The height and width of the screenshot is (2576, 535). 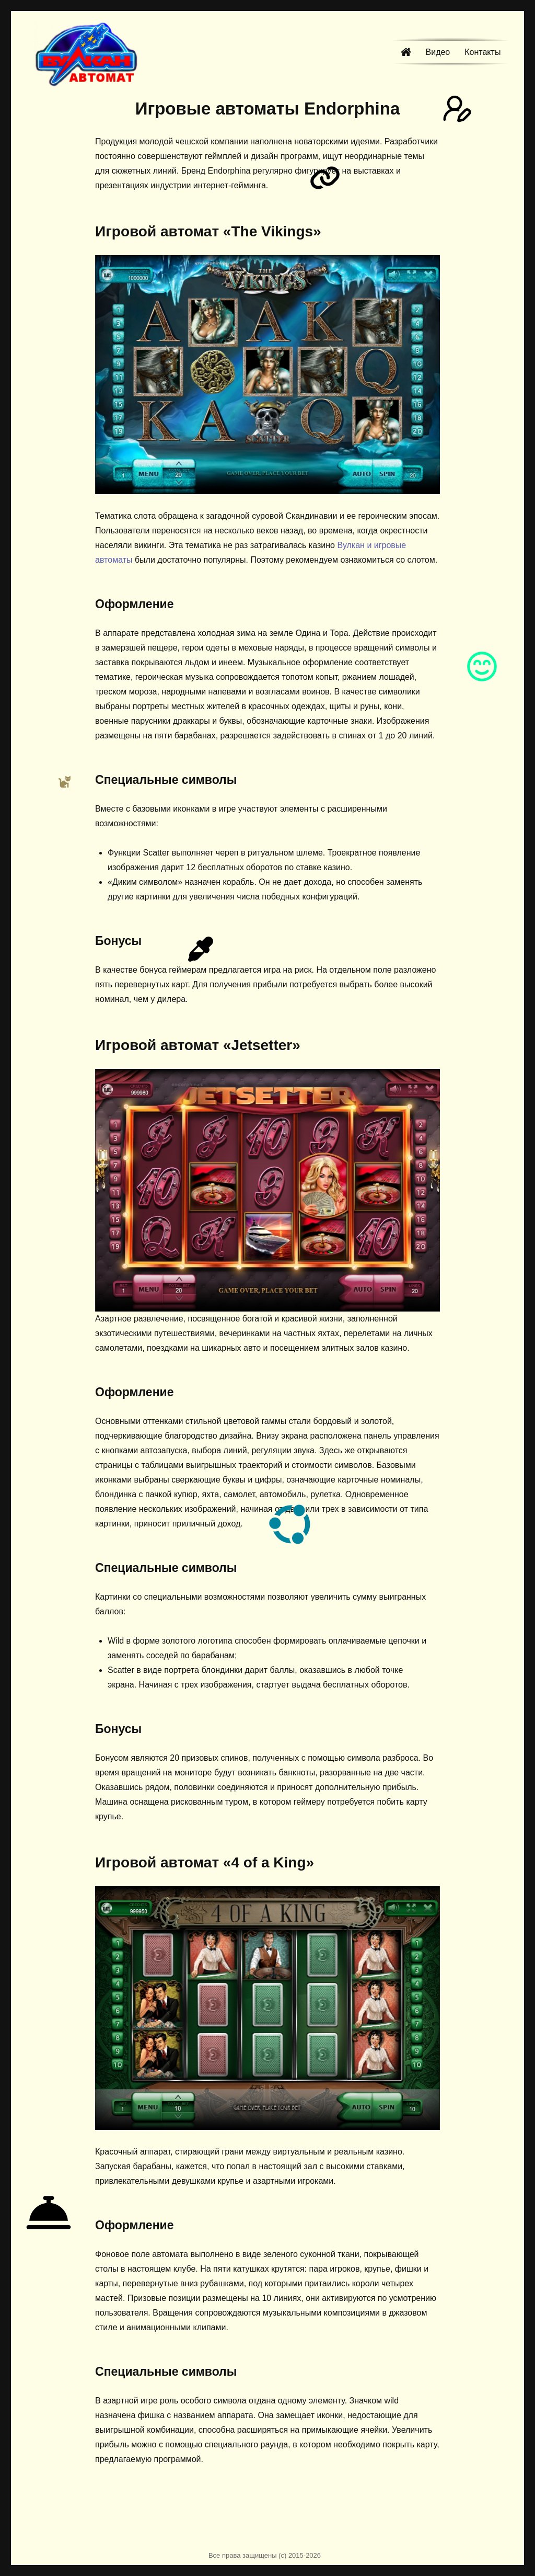 I want to click on ubuntu operating system logo, so click(x=291, y=1524).